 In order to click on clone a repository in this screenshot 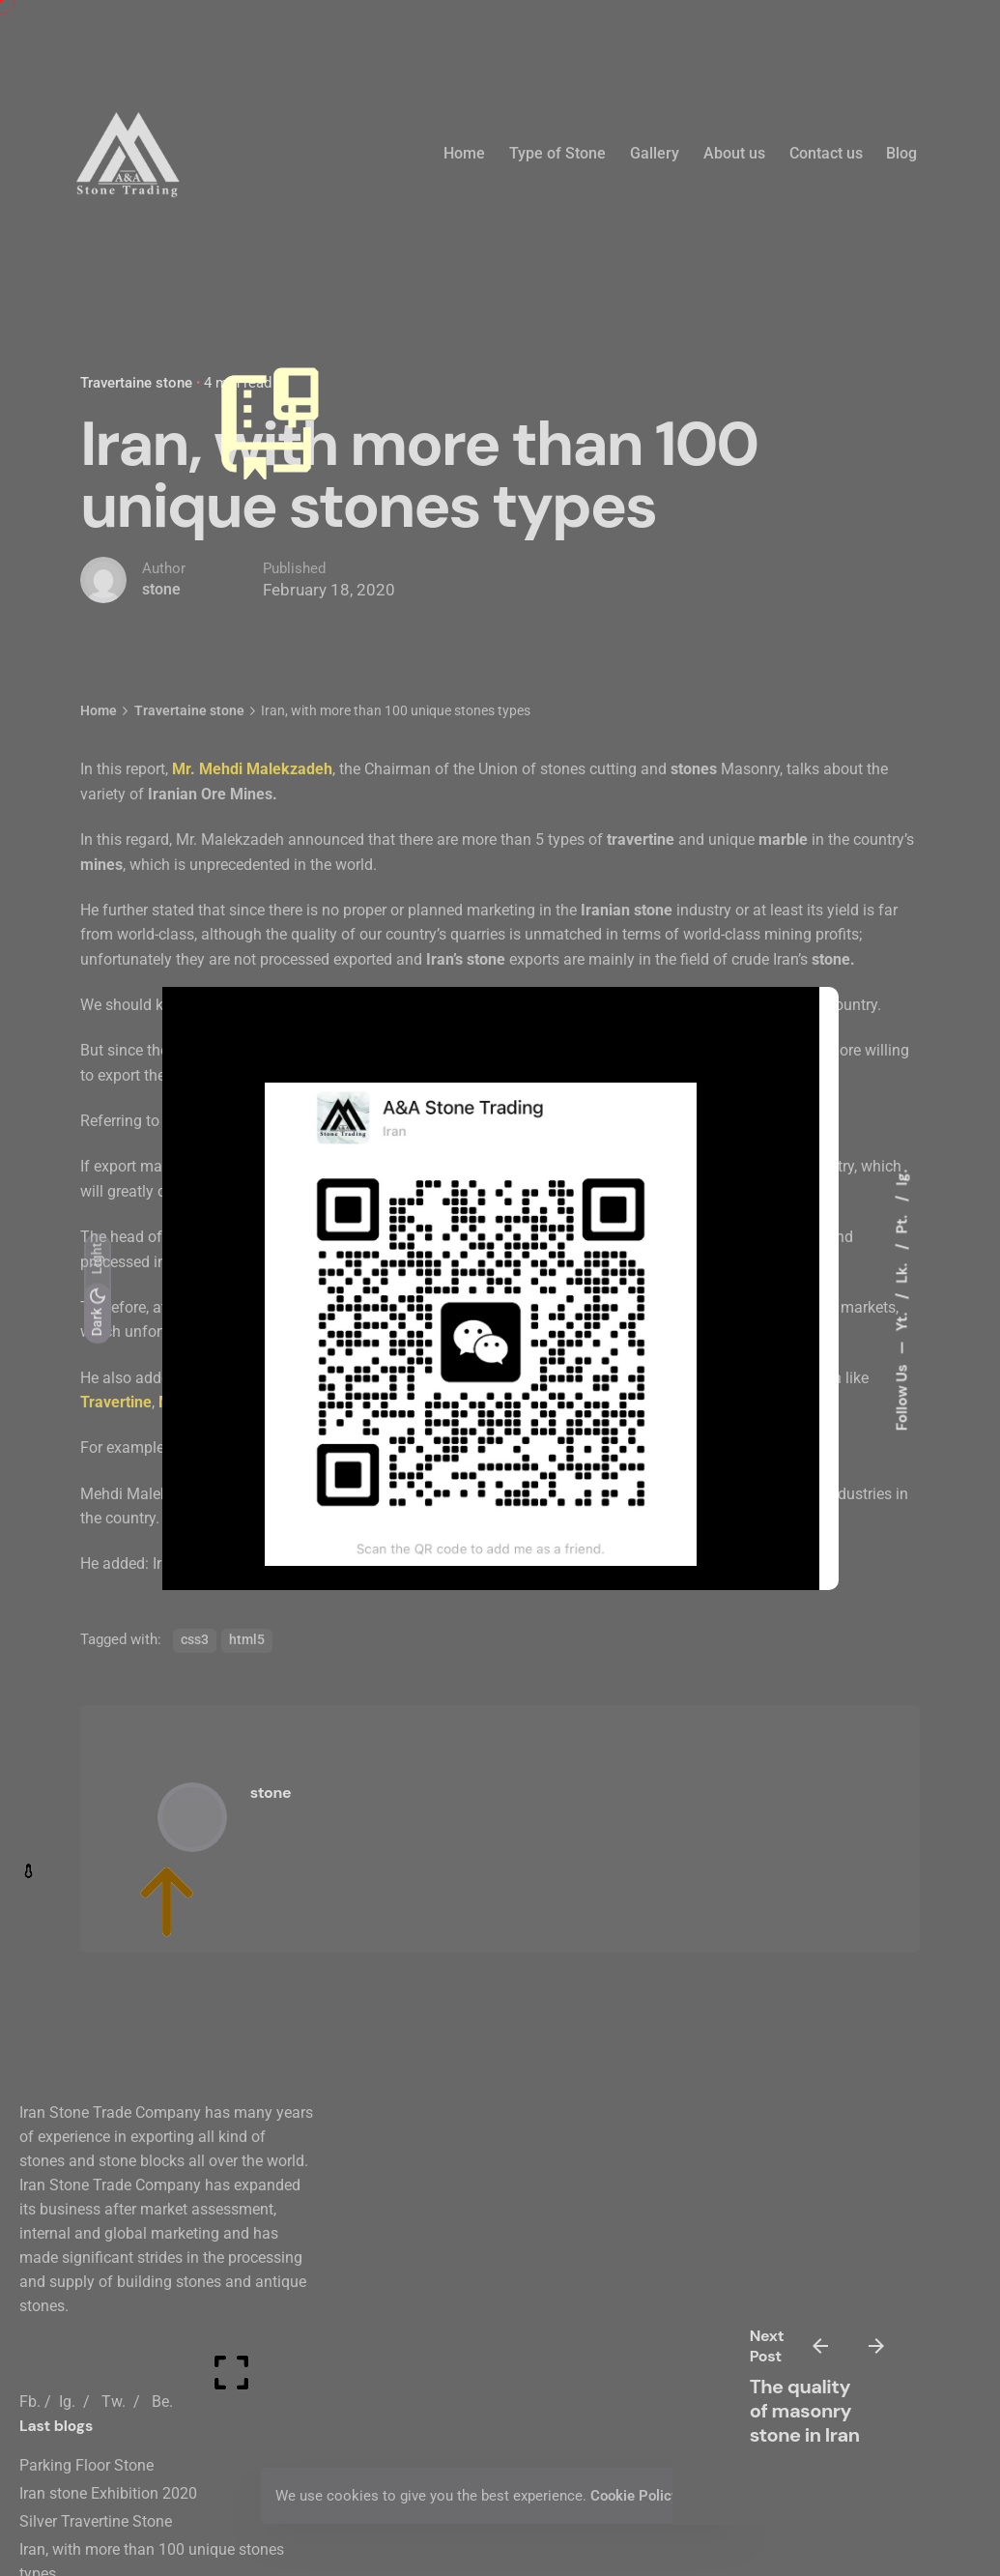, I will do `click(266, 420)`.